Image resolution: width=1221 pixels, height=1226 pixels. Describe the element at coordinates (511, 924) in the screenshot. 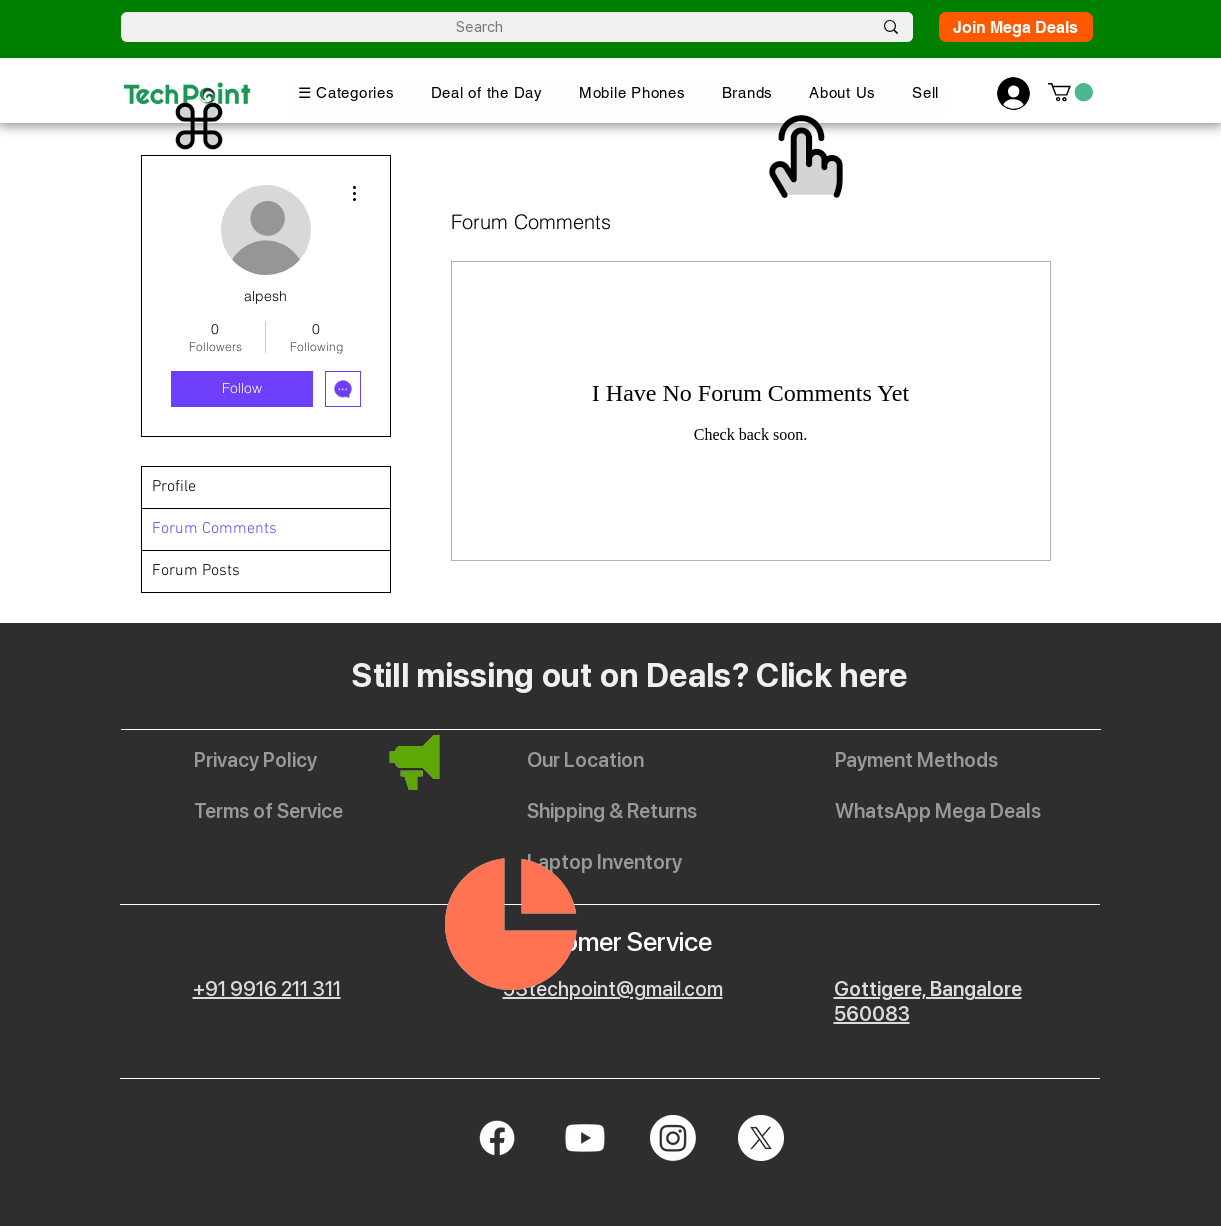

I see `view data breakdown or statistics` at that location.